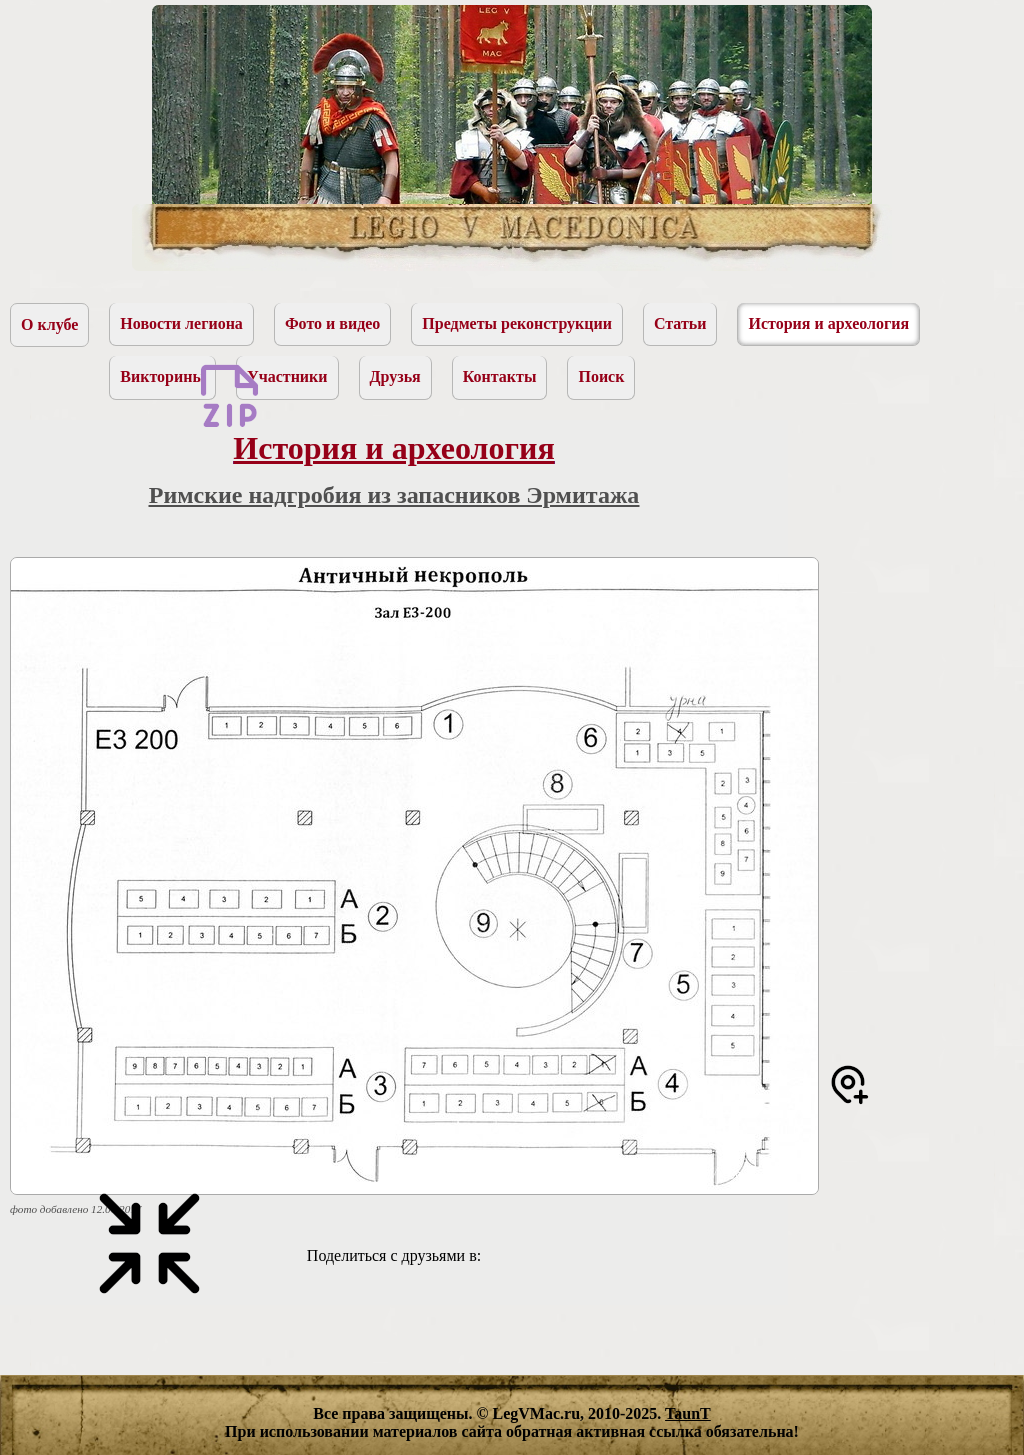 This screenshot has height=1455, width=1024. What do you see at coordinates (229, 398) in the screenshot?
I see `compress files into a zip archive` at bounding box center [229, 398].